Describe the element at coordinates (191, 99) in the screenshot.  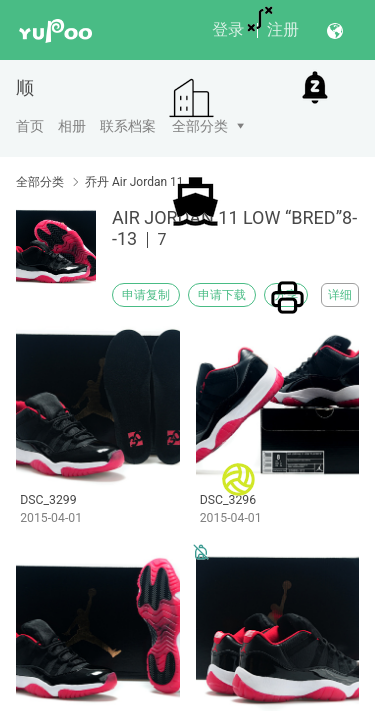
I see `view nearby buildings or properties` at that location.